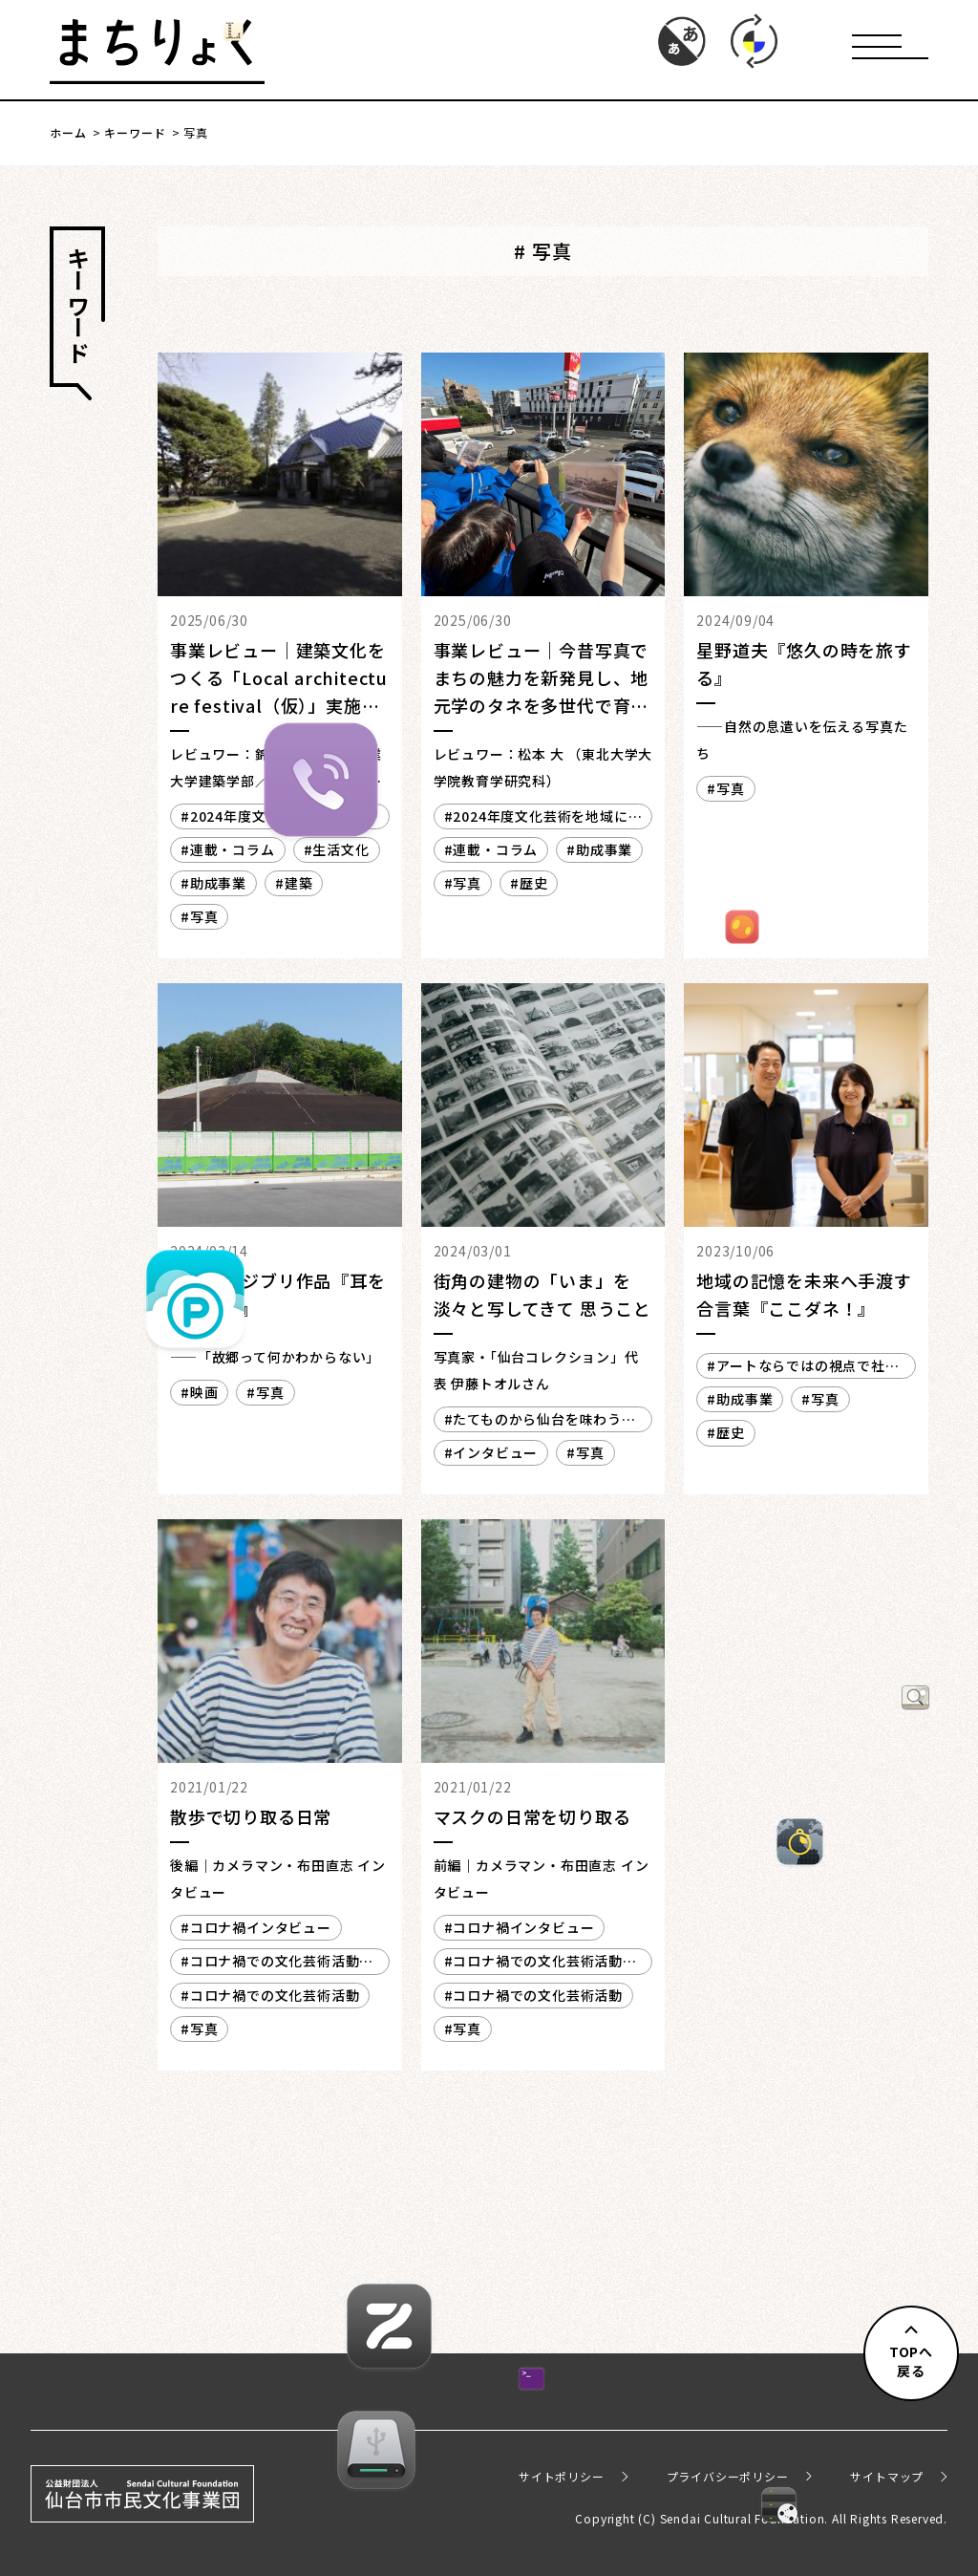 This screenshot has width=978, height=2576. Describe the element at coordinates (799, 1841) in the screenshot. I see `manage browser cookie settings` at that location.